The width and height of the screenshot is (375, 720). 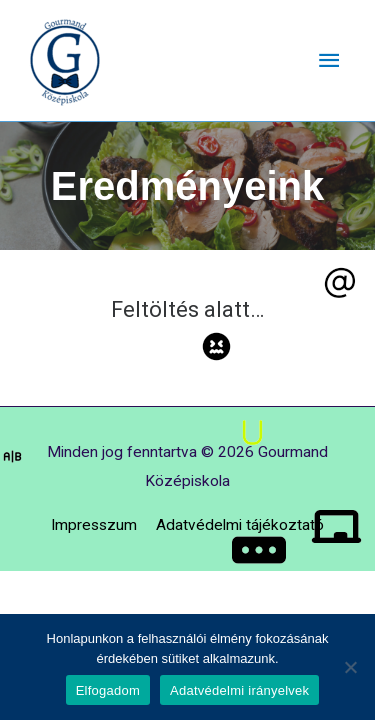 What do you see at coordinates (336, 526) in the screenshot?
I see `access classroom or educational content` at bounding box center [336, 526].